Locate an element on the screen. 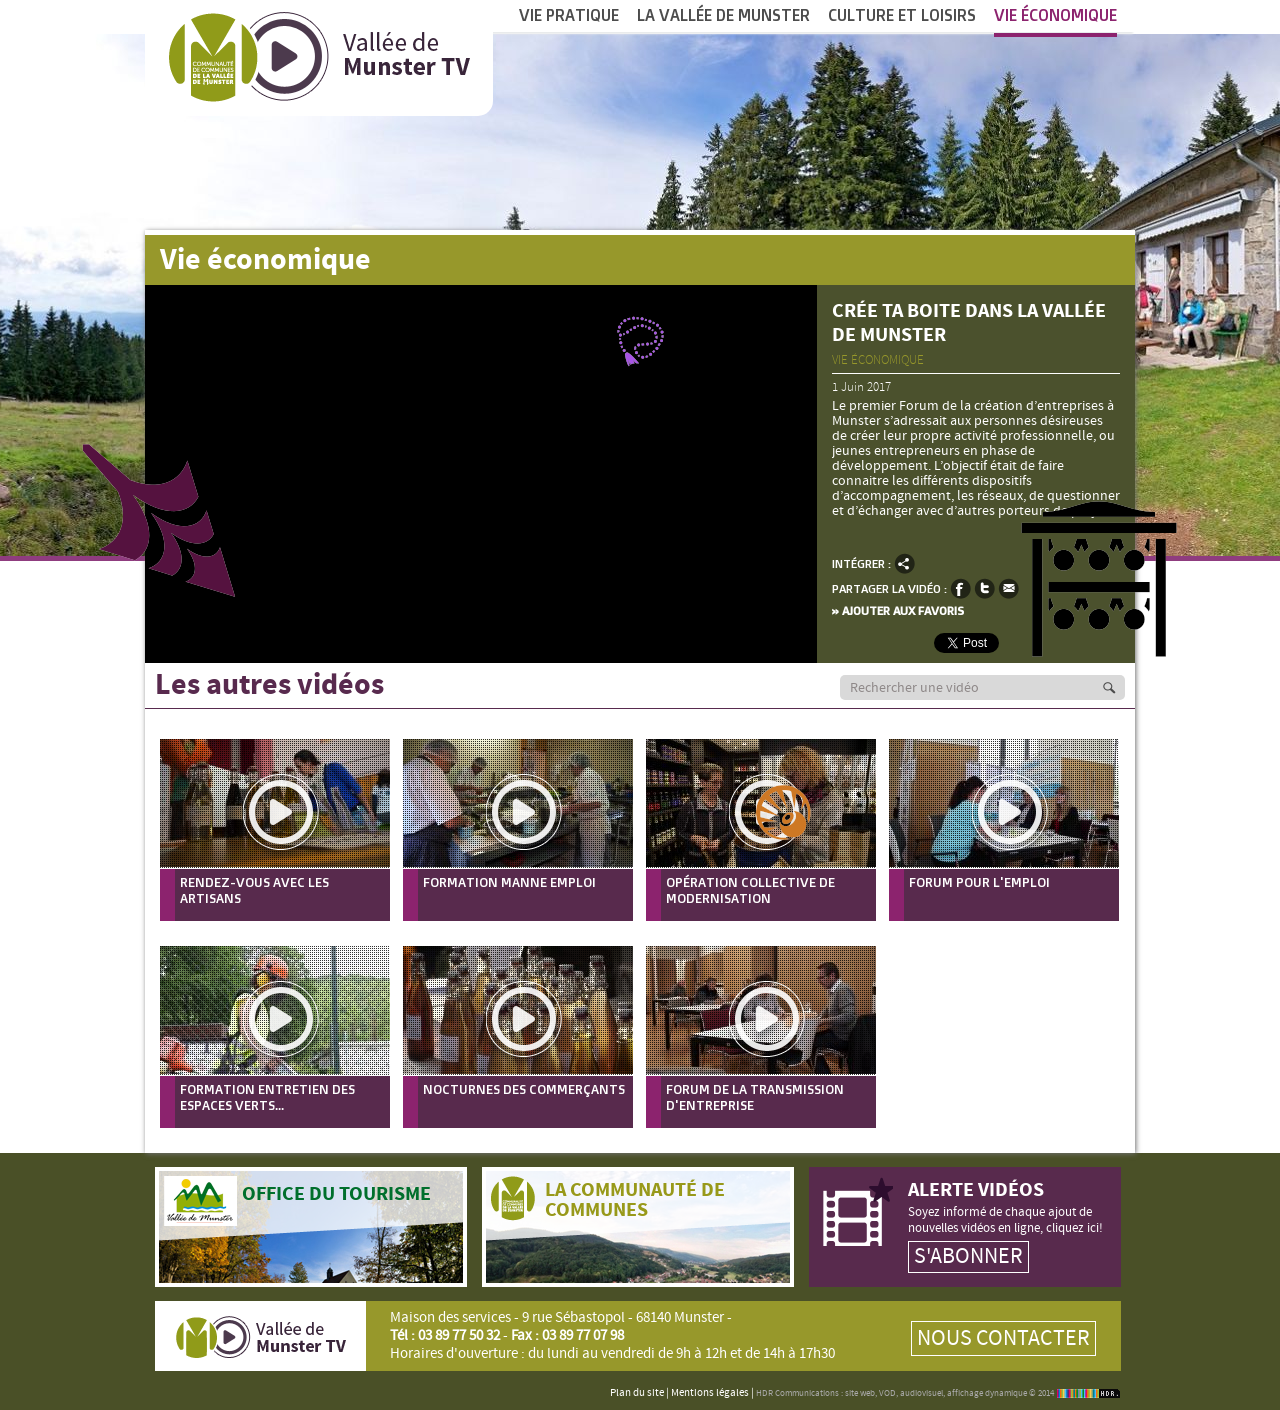 The image size is (1280, 1410). access traditional percussion instruments is located at coordinates (1099, 579).